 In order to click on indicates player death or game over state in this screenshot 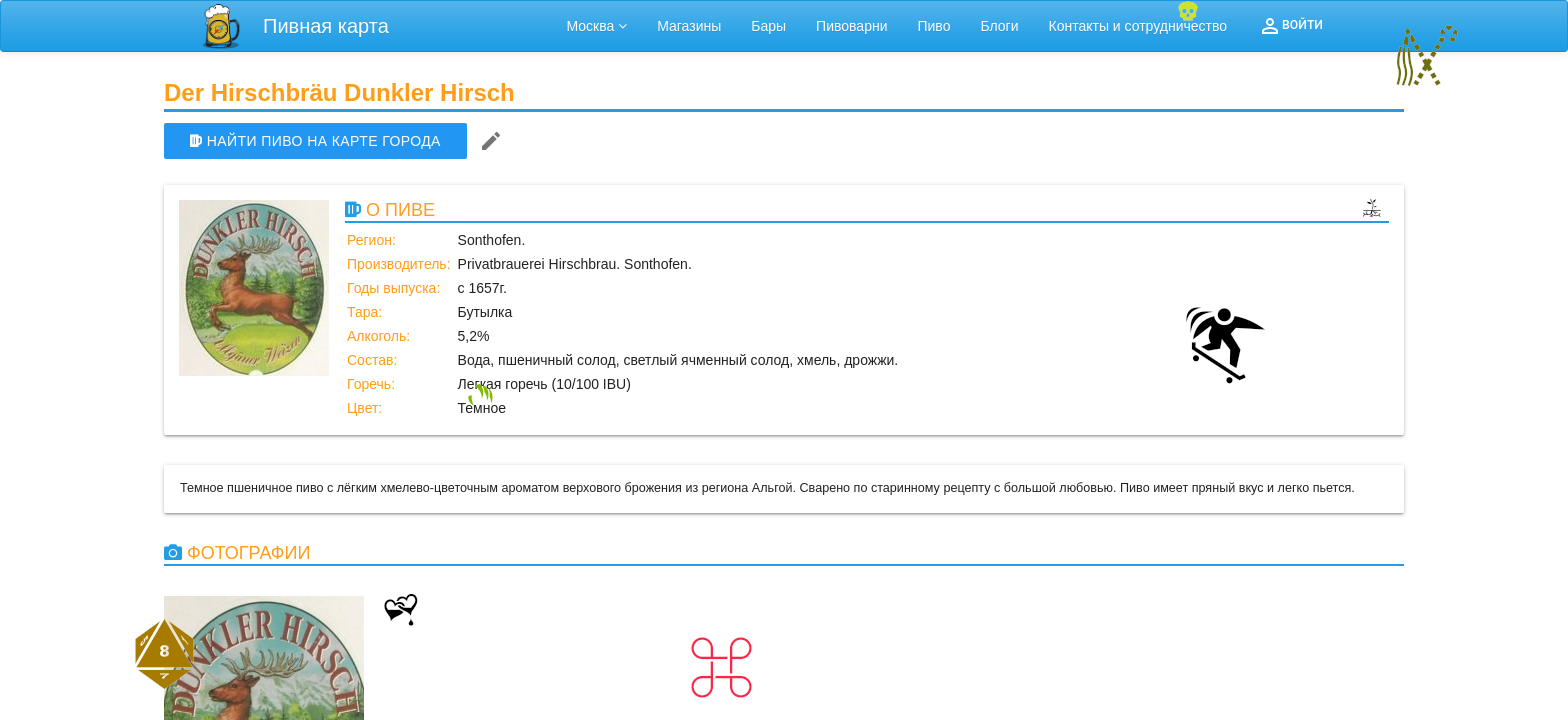, I will do `click(1188, 11)`.